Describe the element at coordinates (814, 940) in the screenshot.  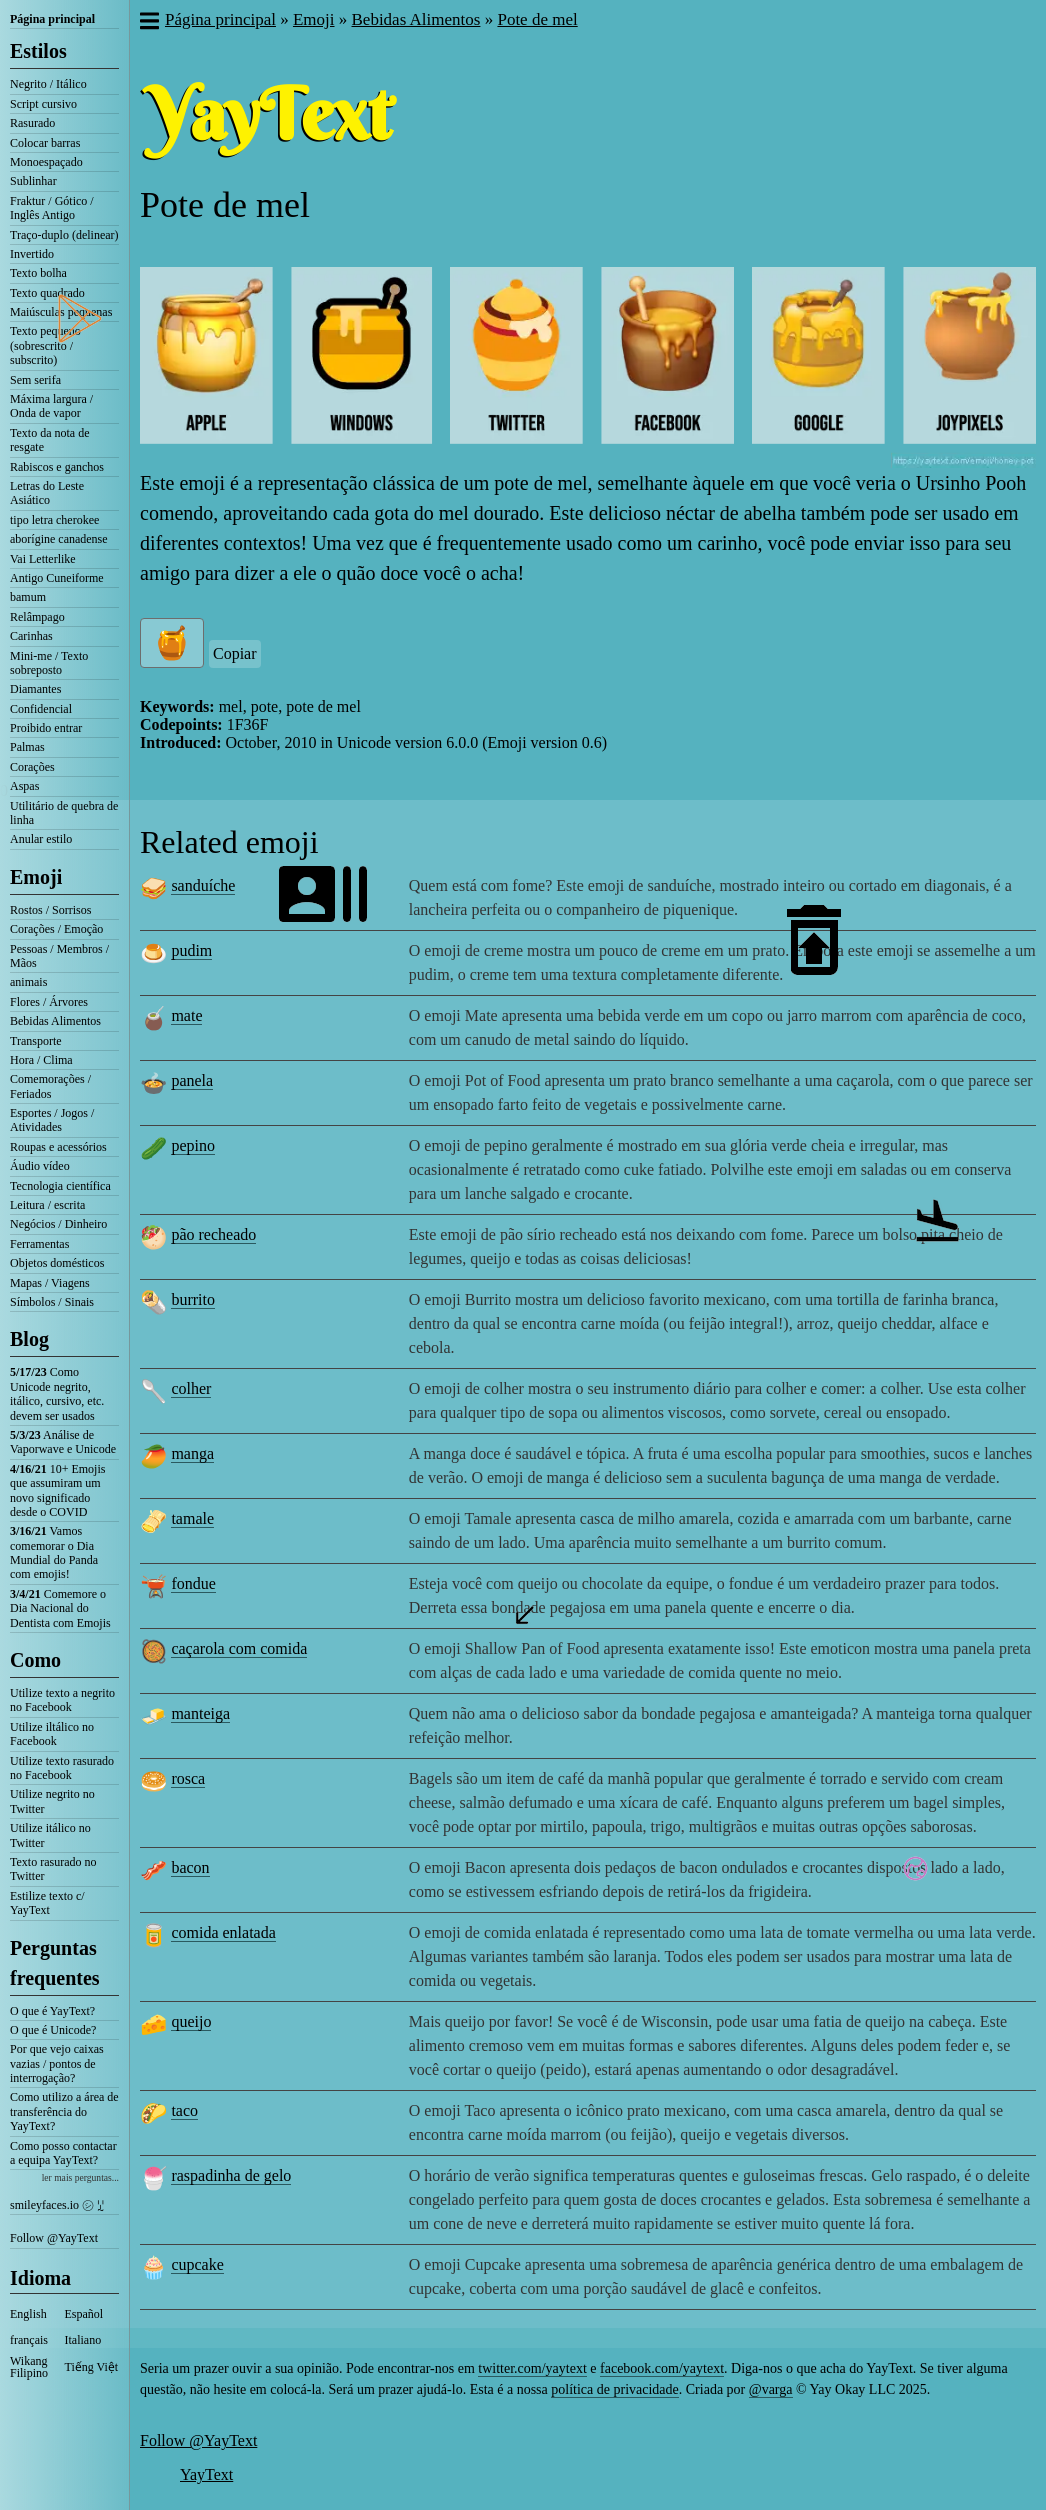
I see `restore a deleted item from trash` at that location.